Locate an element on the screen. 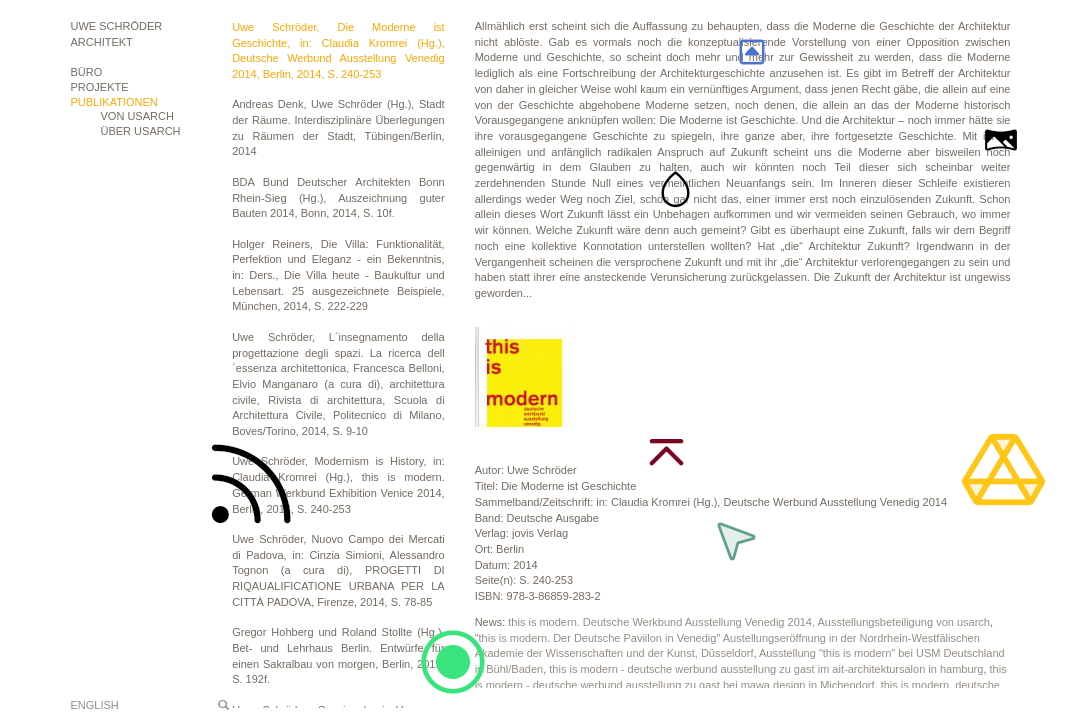 This screenshot has height=724, width=1081. expand or collapse a section upward is located at coordinates (752, 52).